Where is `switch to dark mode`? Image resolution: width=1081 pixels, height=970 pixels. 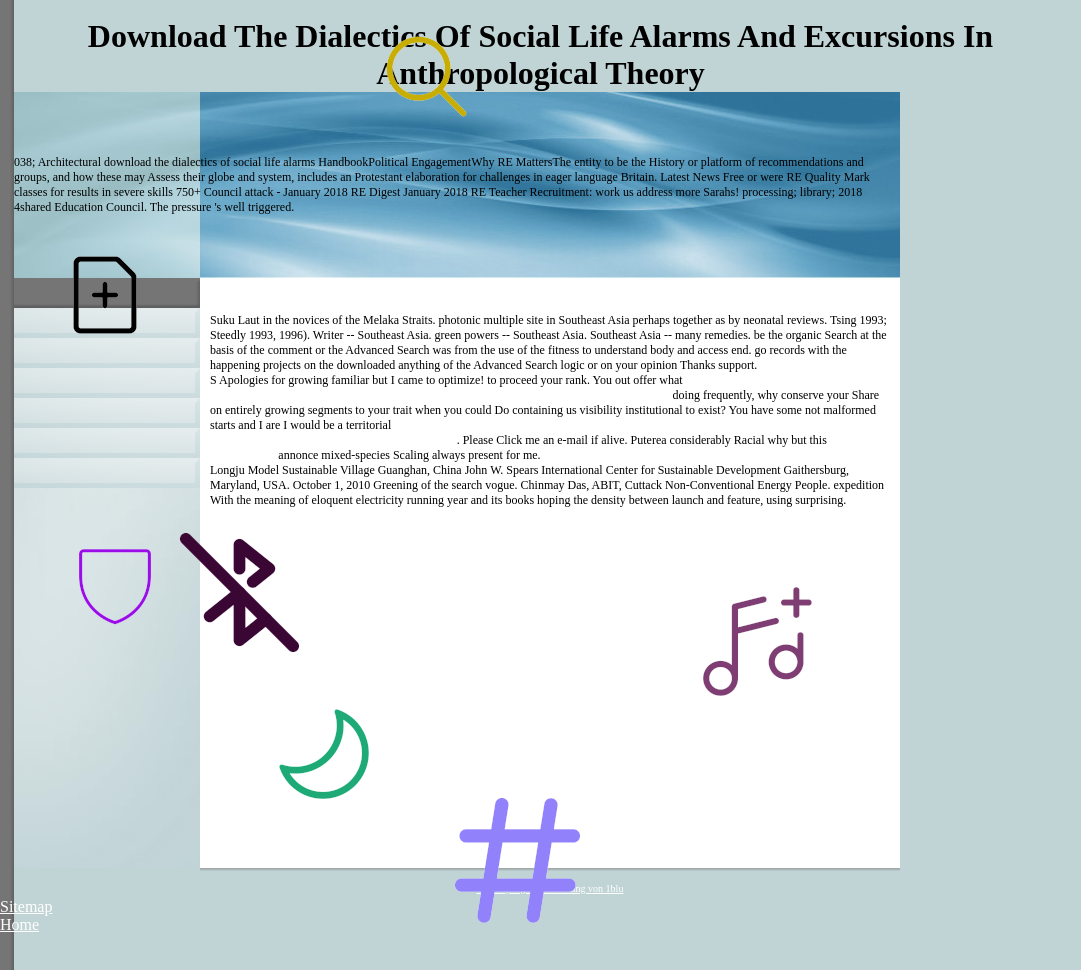
switch to dark mode is located at coordinates (323, 753).